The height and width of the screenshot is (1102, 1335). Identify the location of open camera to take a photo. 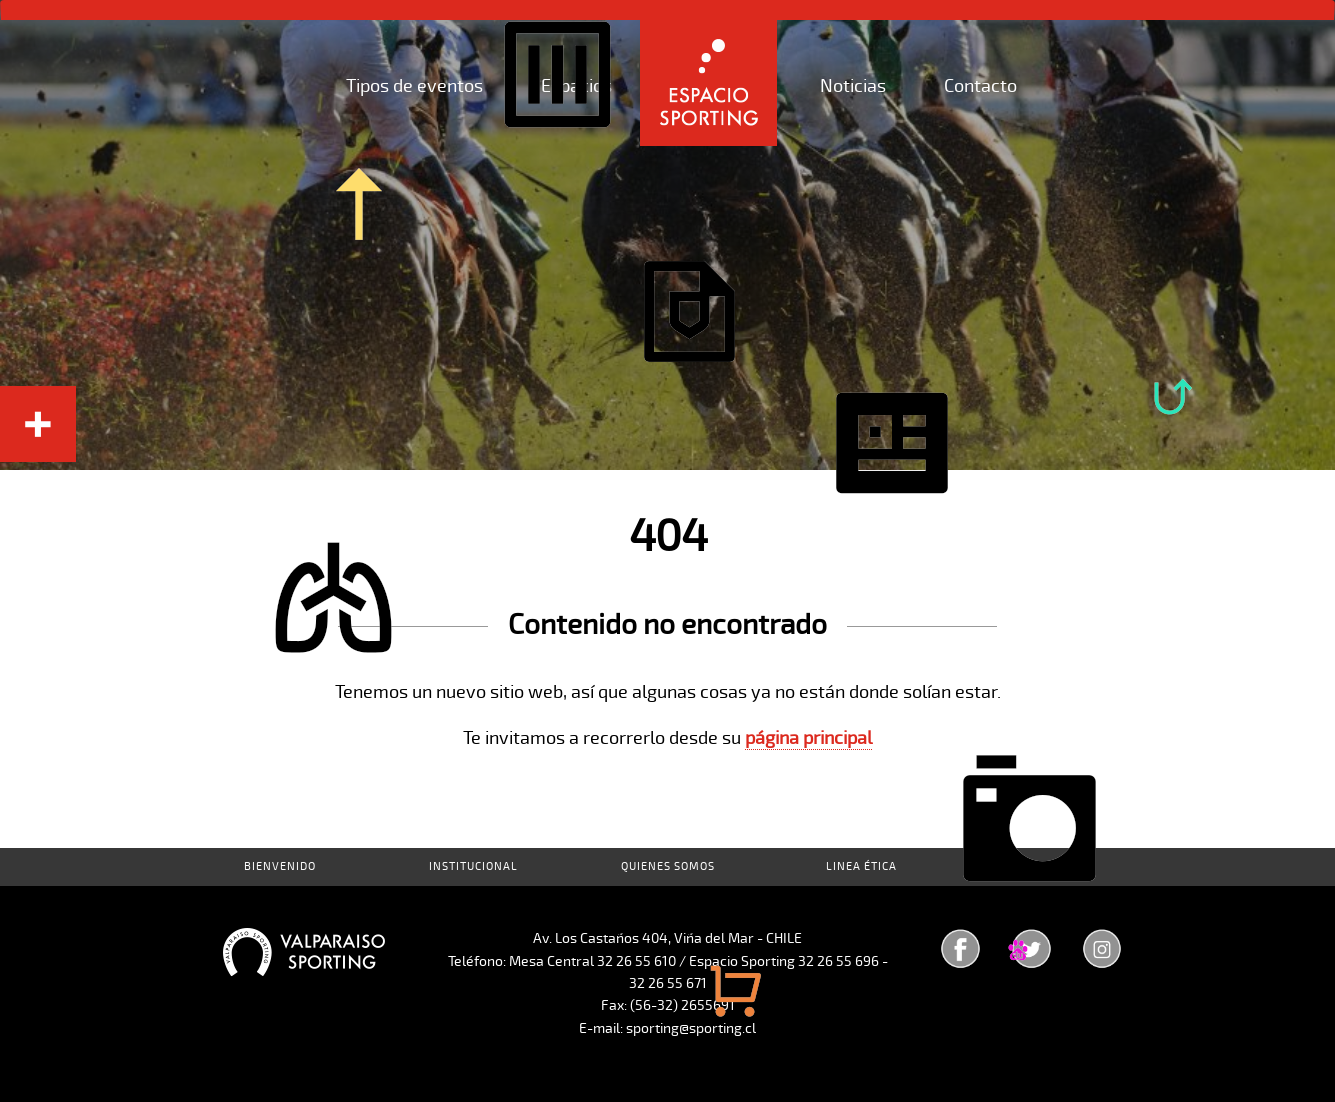
(1029, 821).